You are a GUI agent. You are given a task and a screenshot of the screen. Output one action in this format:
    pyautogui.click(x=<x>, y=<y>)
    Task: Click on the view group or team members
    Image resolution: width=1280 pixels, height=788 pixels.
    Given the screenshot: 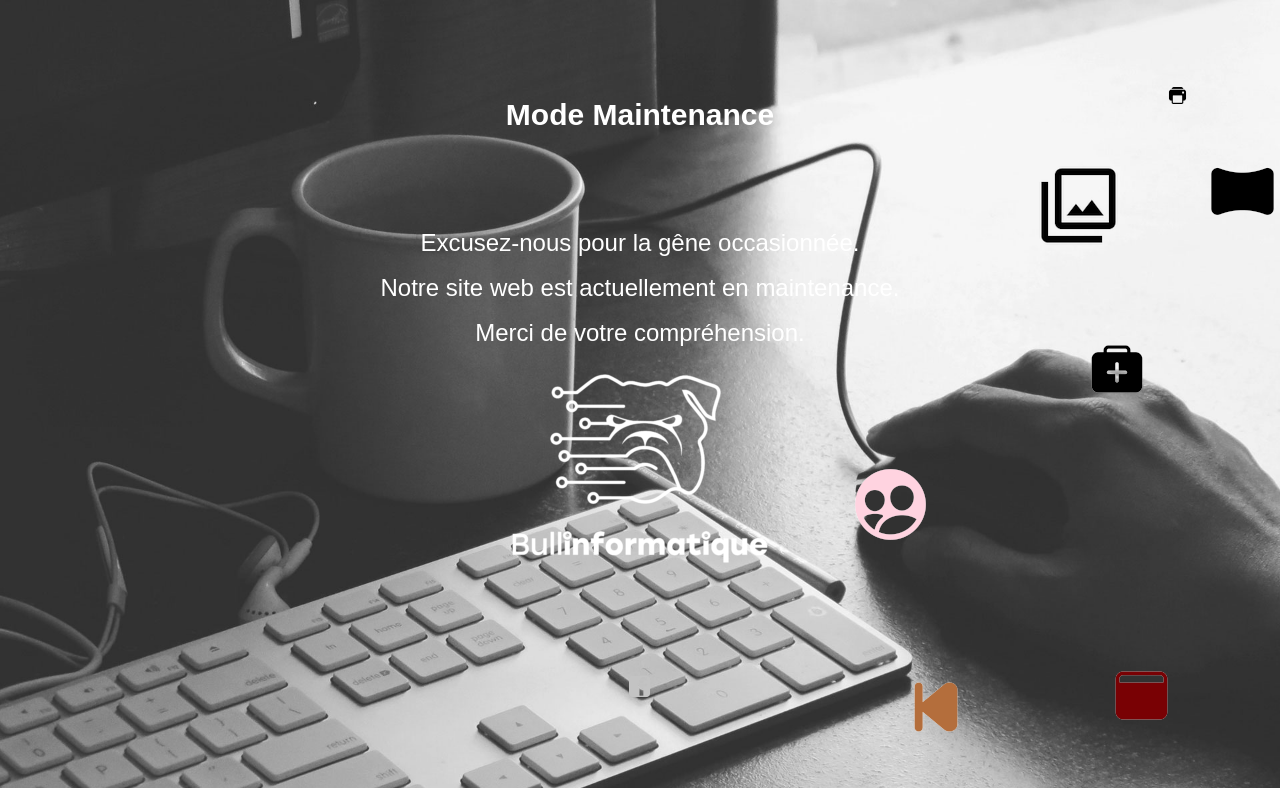 What is the action you would take?
    pyautogui.click(x=890, y=504)
    